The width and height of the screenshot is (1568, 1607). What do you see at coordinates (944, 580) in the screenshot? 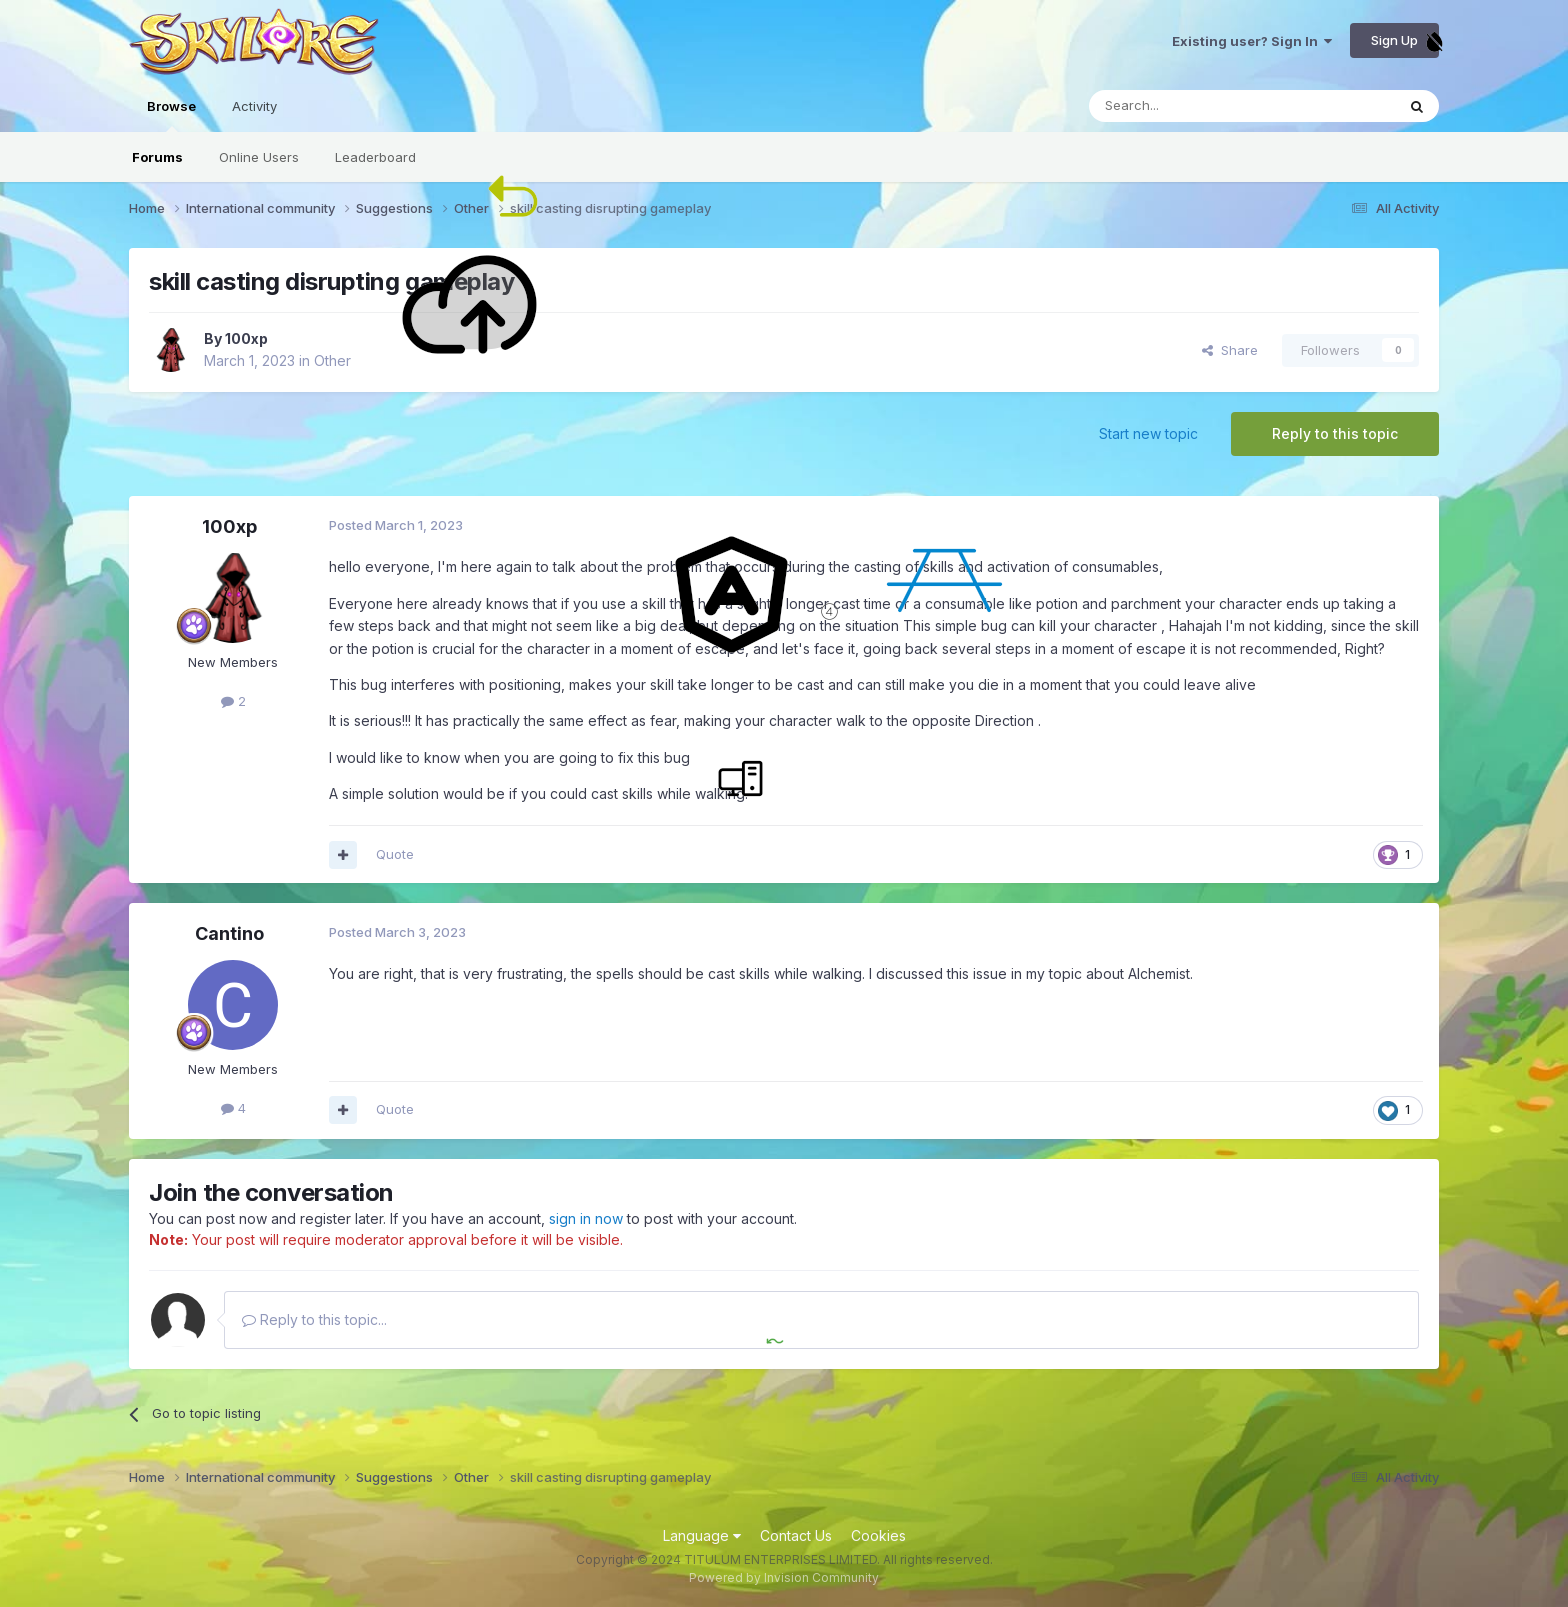
I see `view nearby picnic areas` at bounding box center [944, 580].